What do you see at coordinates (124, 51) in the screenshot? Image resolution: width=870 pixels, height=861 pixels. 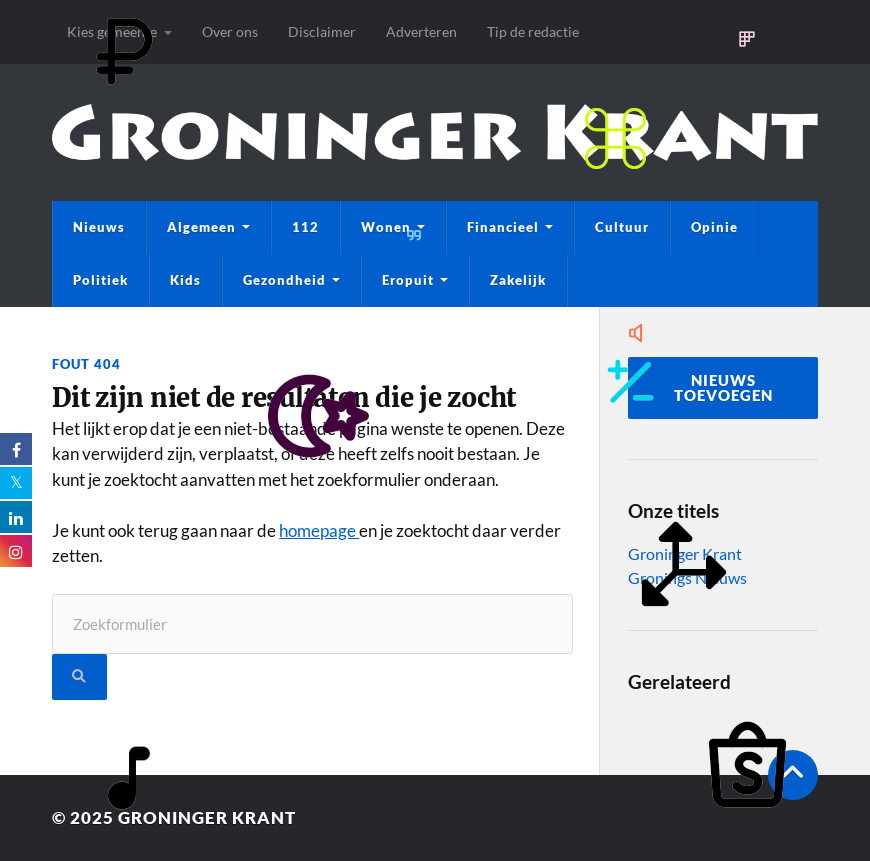 I see `indicates russian ruble currency` at bounding box center [124, 51].